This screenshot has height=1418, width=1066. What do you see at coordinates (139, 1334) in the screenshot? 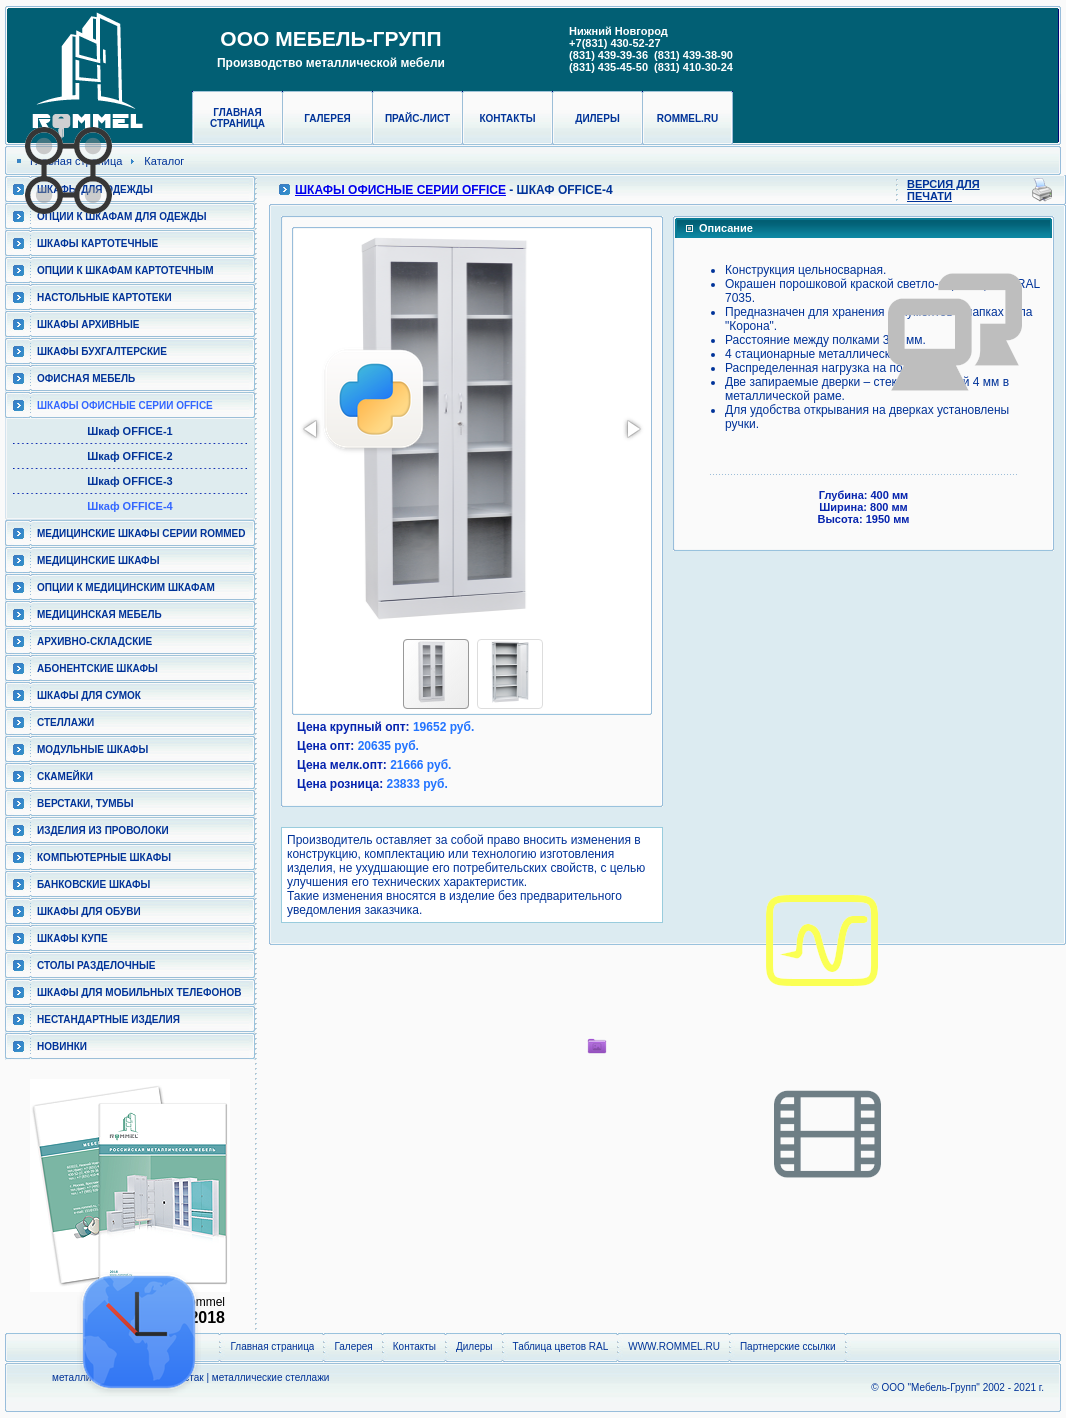
I see `configure network time protocol settings` at bounding box center [139, 1334].